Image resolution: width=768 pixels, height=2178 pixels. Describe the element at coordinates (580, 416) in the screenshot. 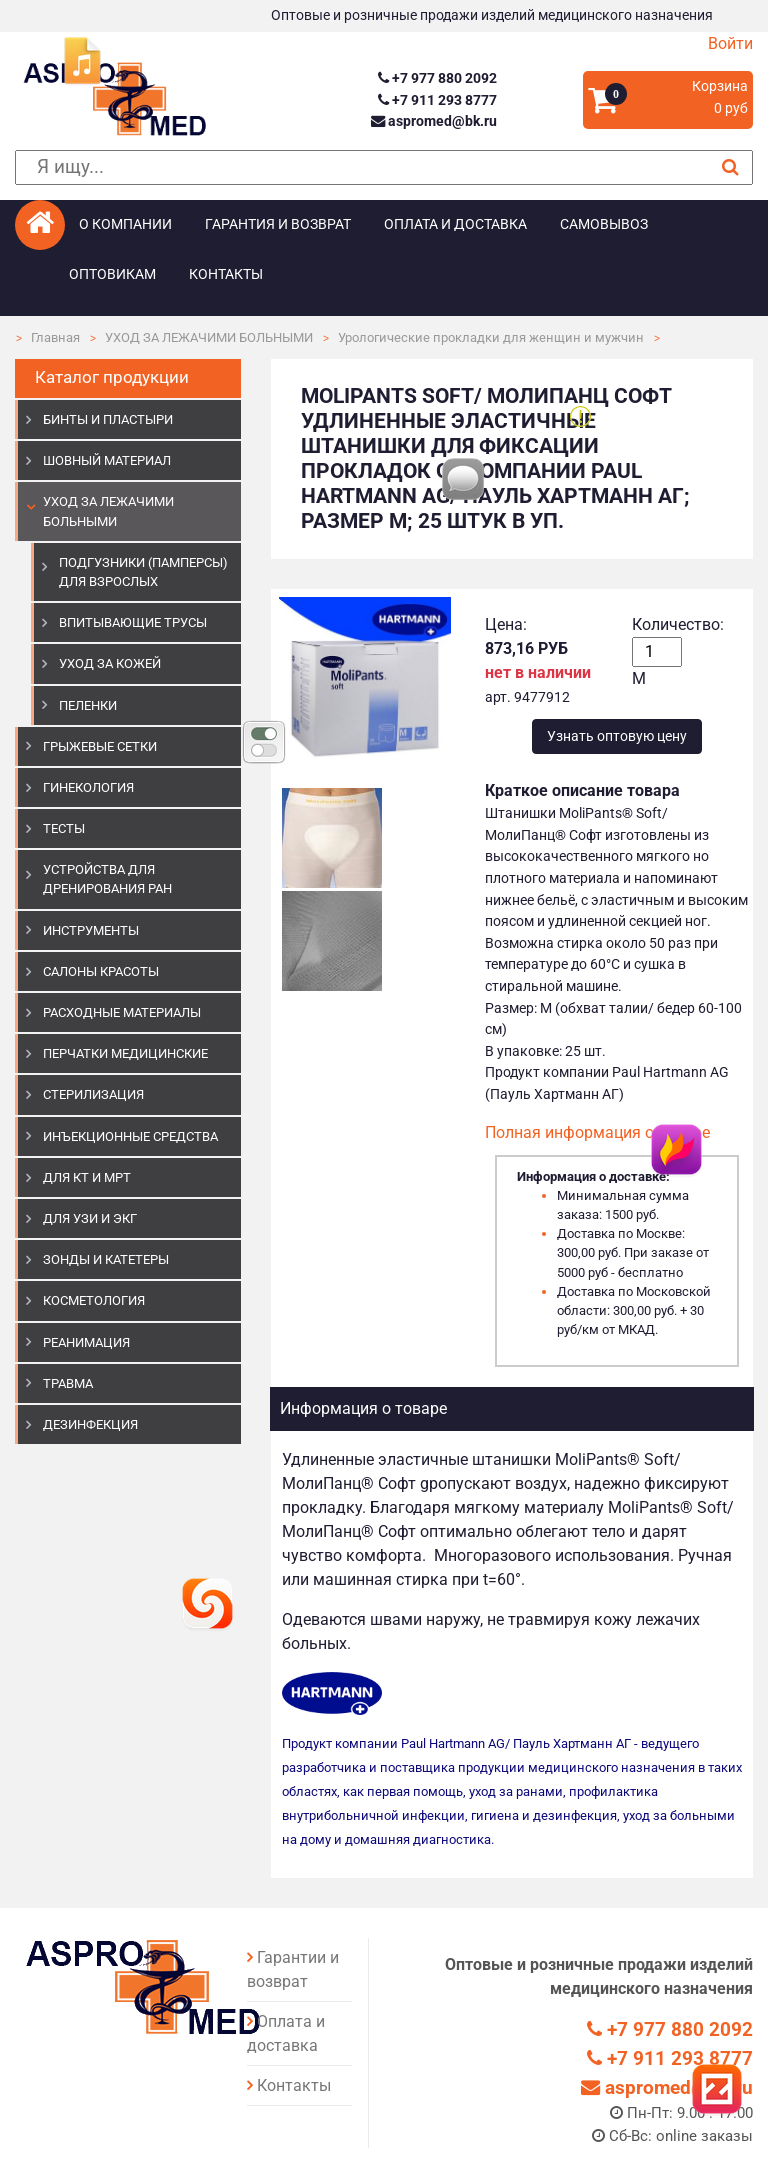

I see `indicates an app has encountered an error` at that location.